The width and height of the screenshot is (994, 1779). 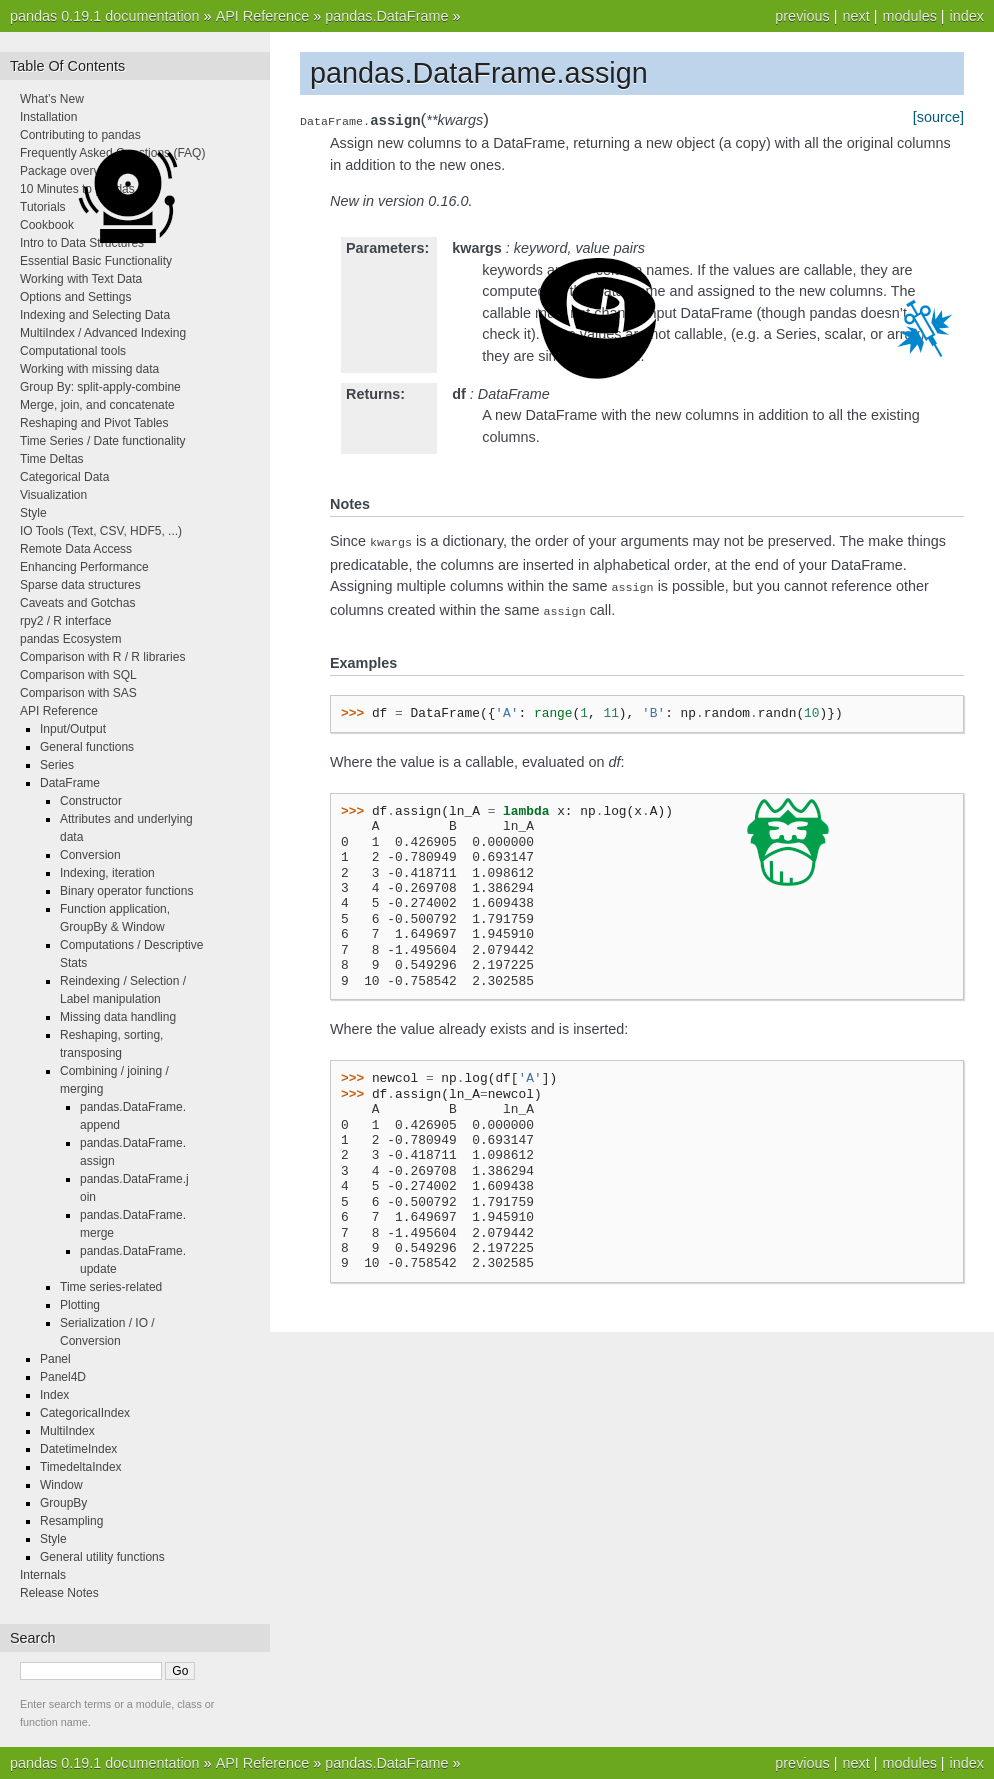 I want to click on use a healing item or potion, so click(x=924, y=328).